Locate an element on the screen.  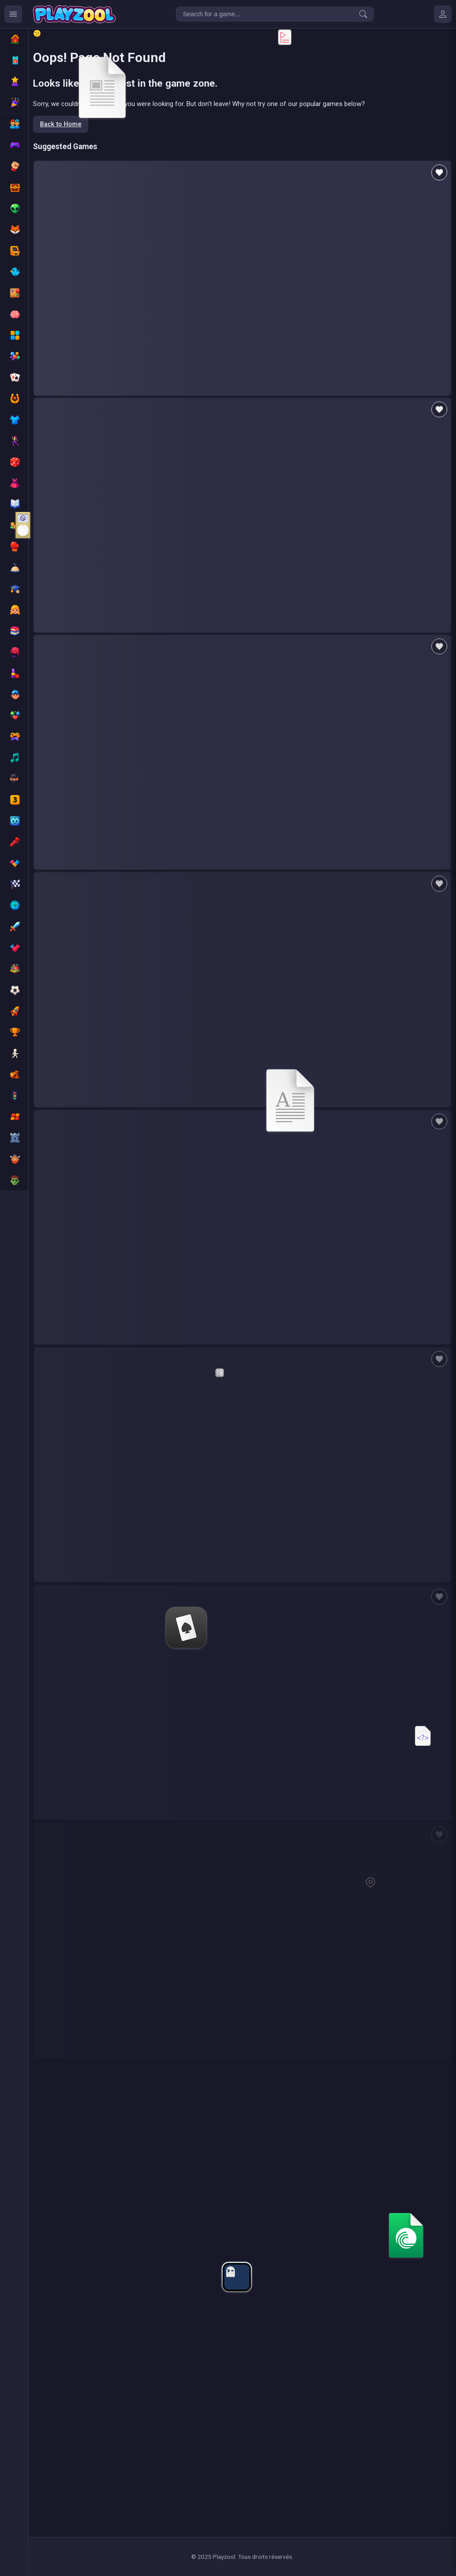
open ghostty terminal application is located at coordinates (237, 2277).